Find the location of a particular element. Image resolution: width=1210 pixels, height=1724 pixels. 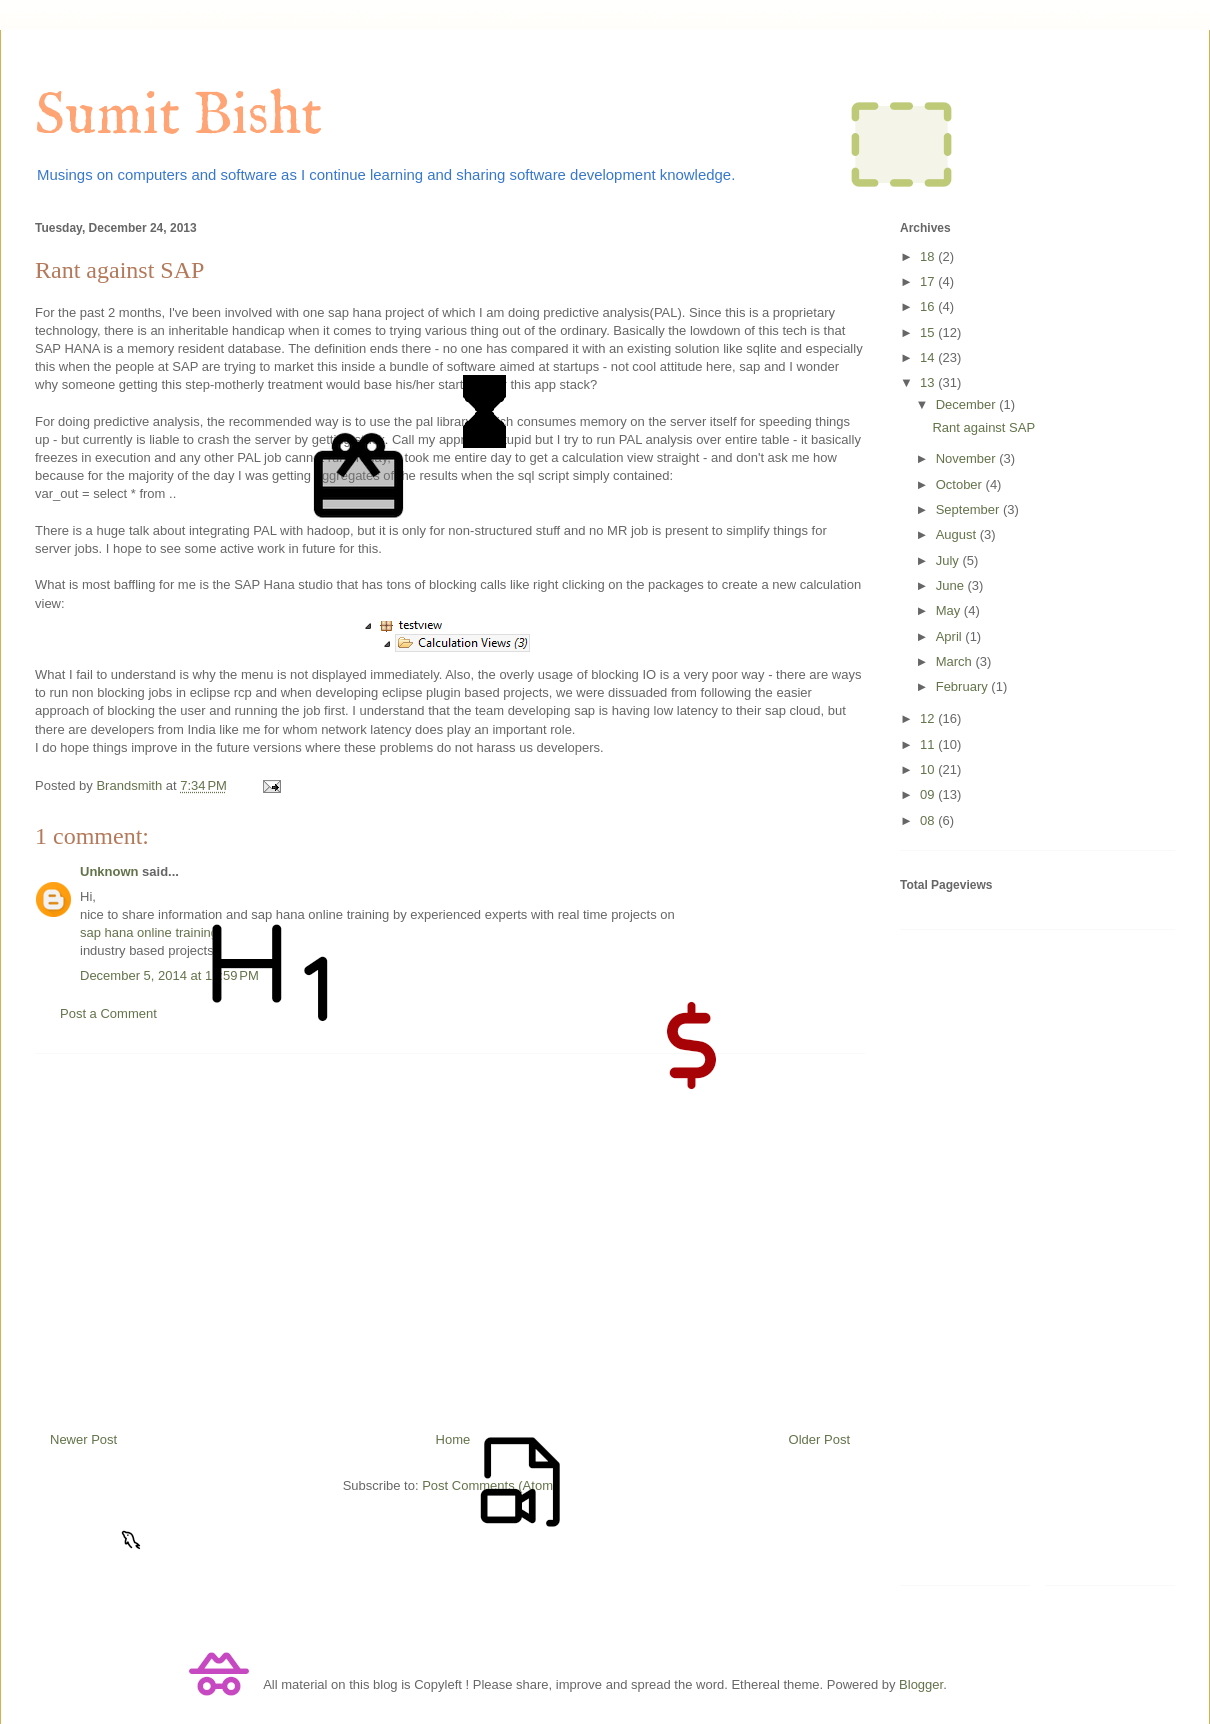

format text as heading level 1 is located at coordinates (267, 970).